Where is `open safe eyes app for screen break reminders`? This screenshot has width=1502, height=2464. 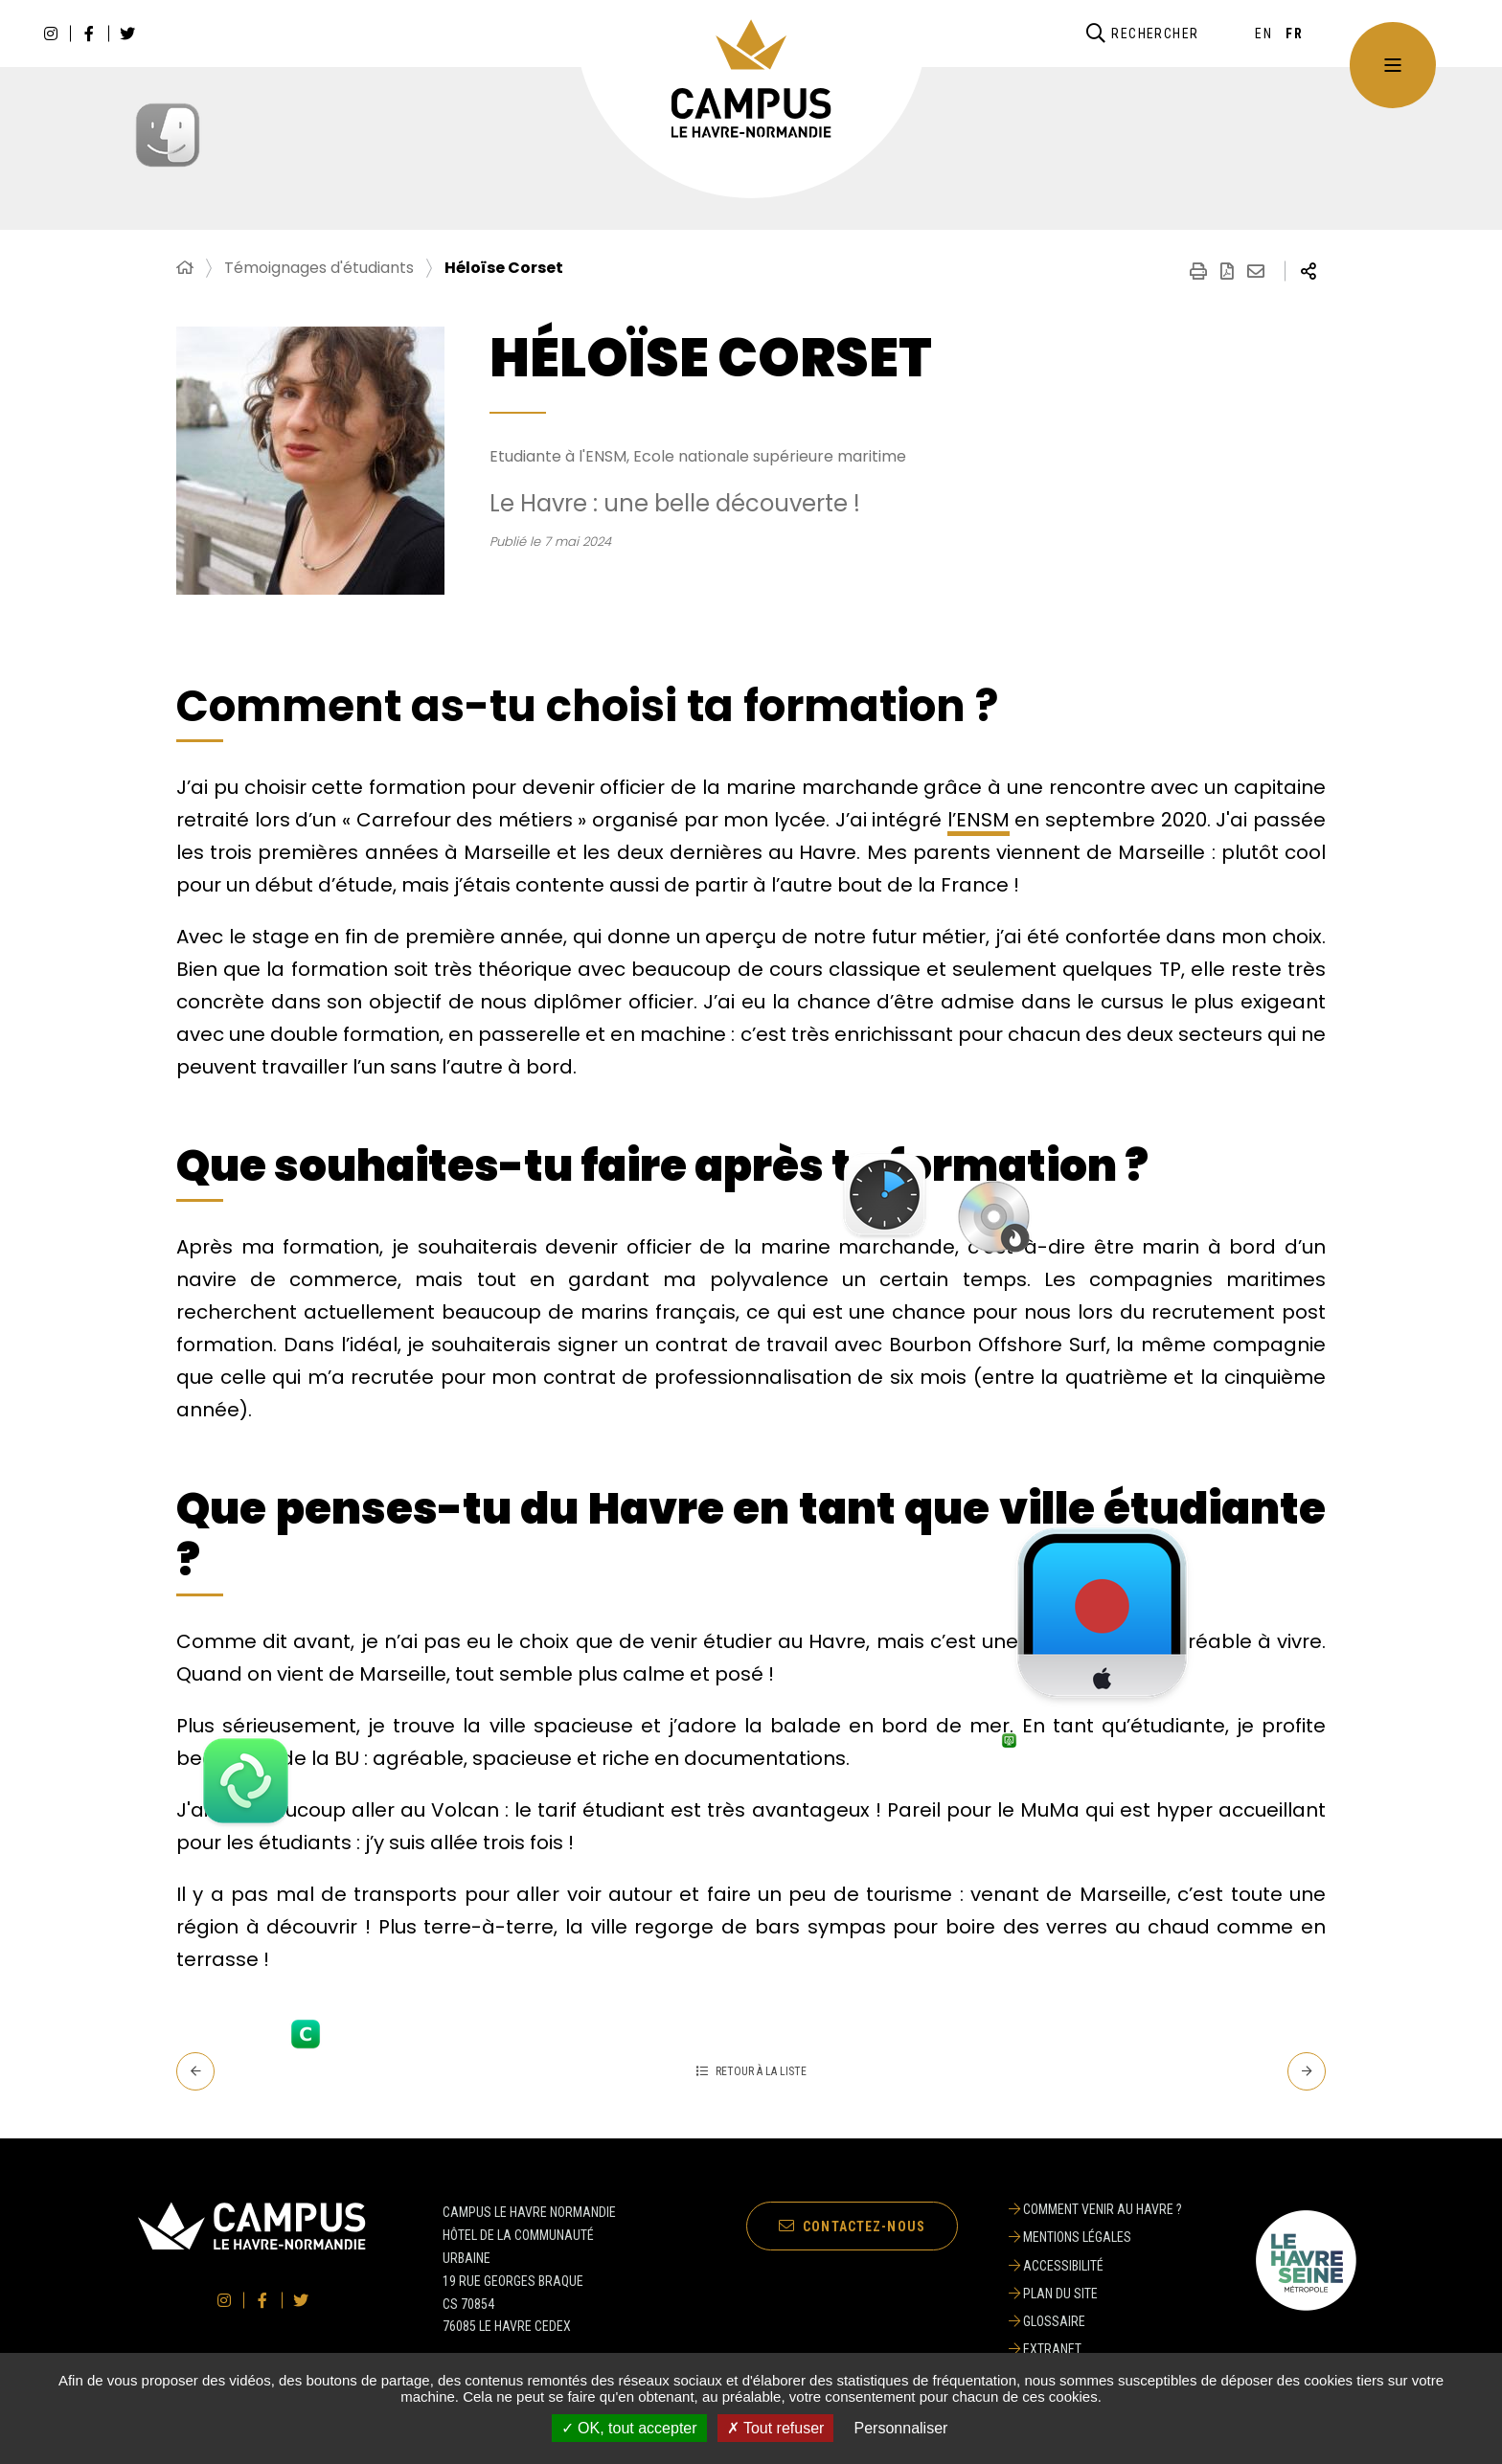 open safe eyes app for screen break reminders is located at coordinates (884, 1194).